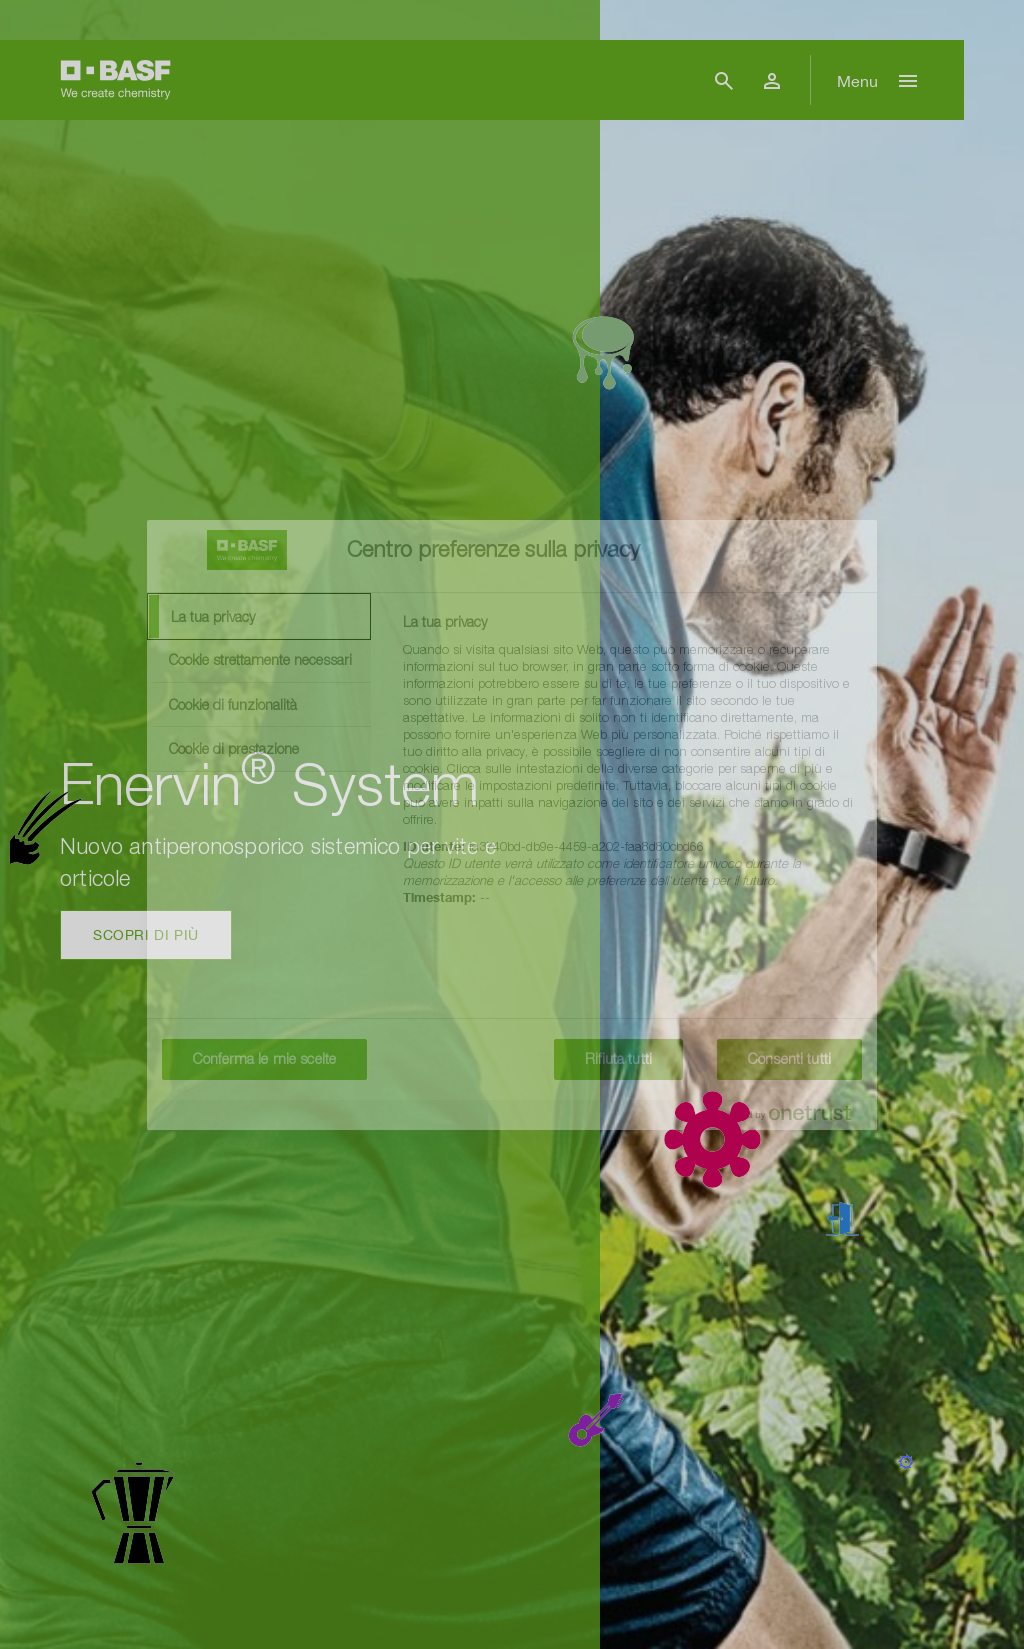 The image size is (1024, 1649). I want to click on select wolverine character or skin, so click(48, 826).